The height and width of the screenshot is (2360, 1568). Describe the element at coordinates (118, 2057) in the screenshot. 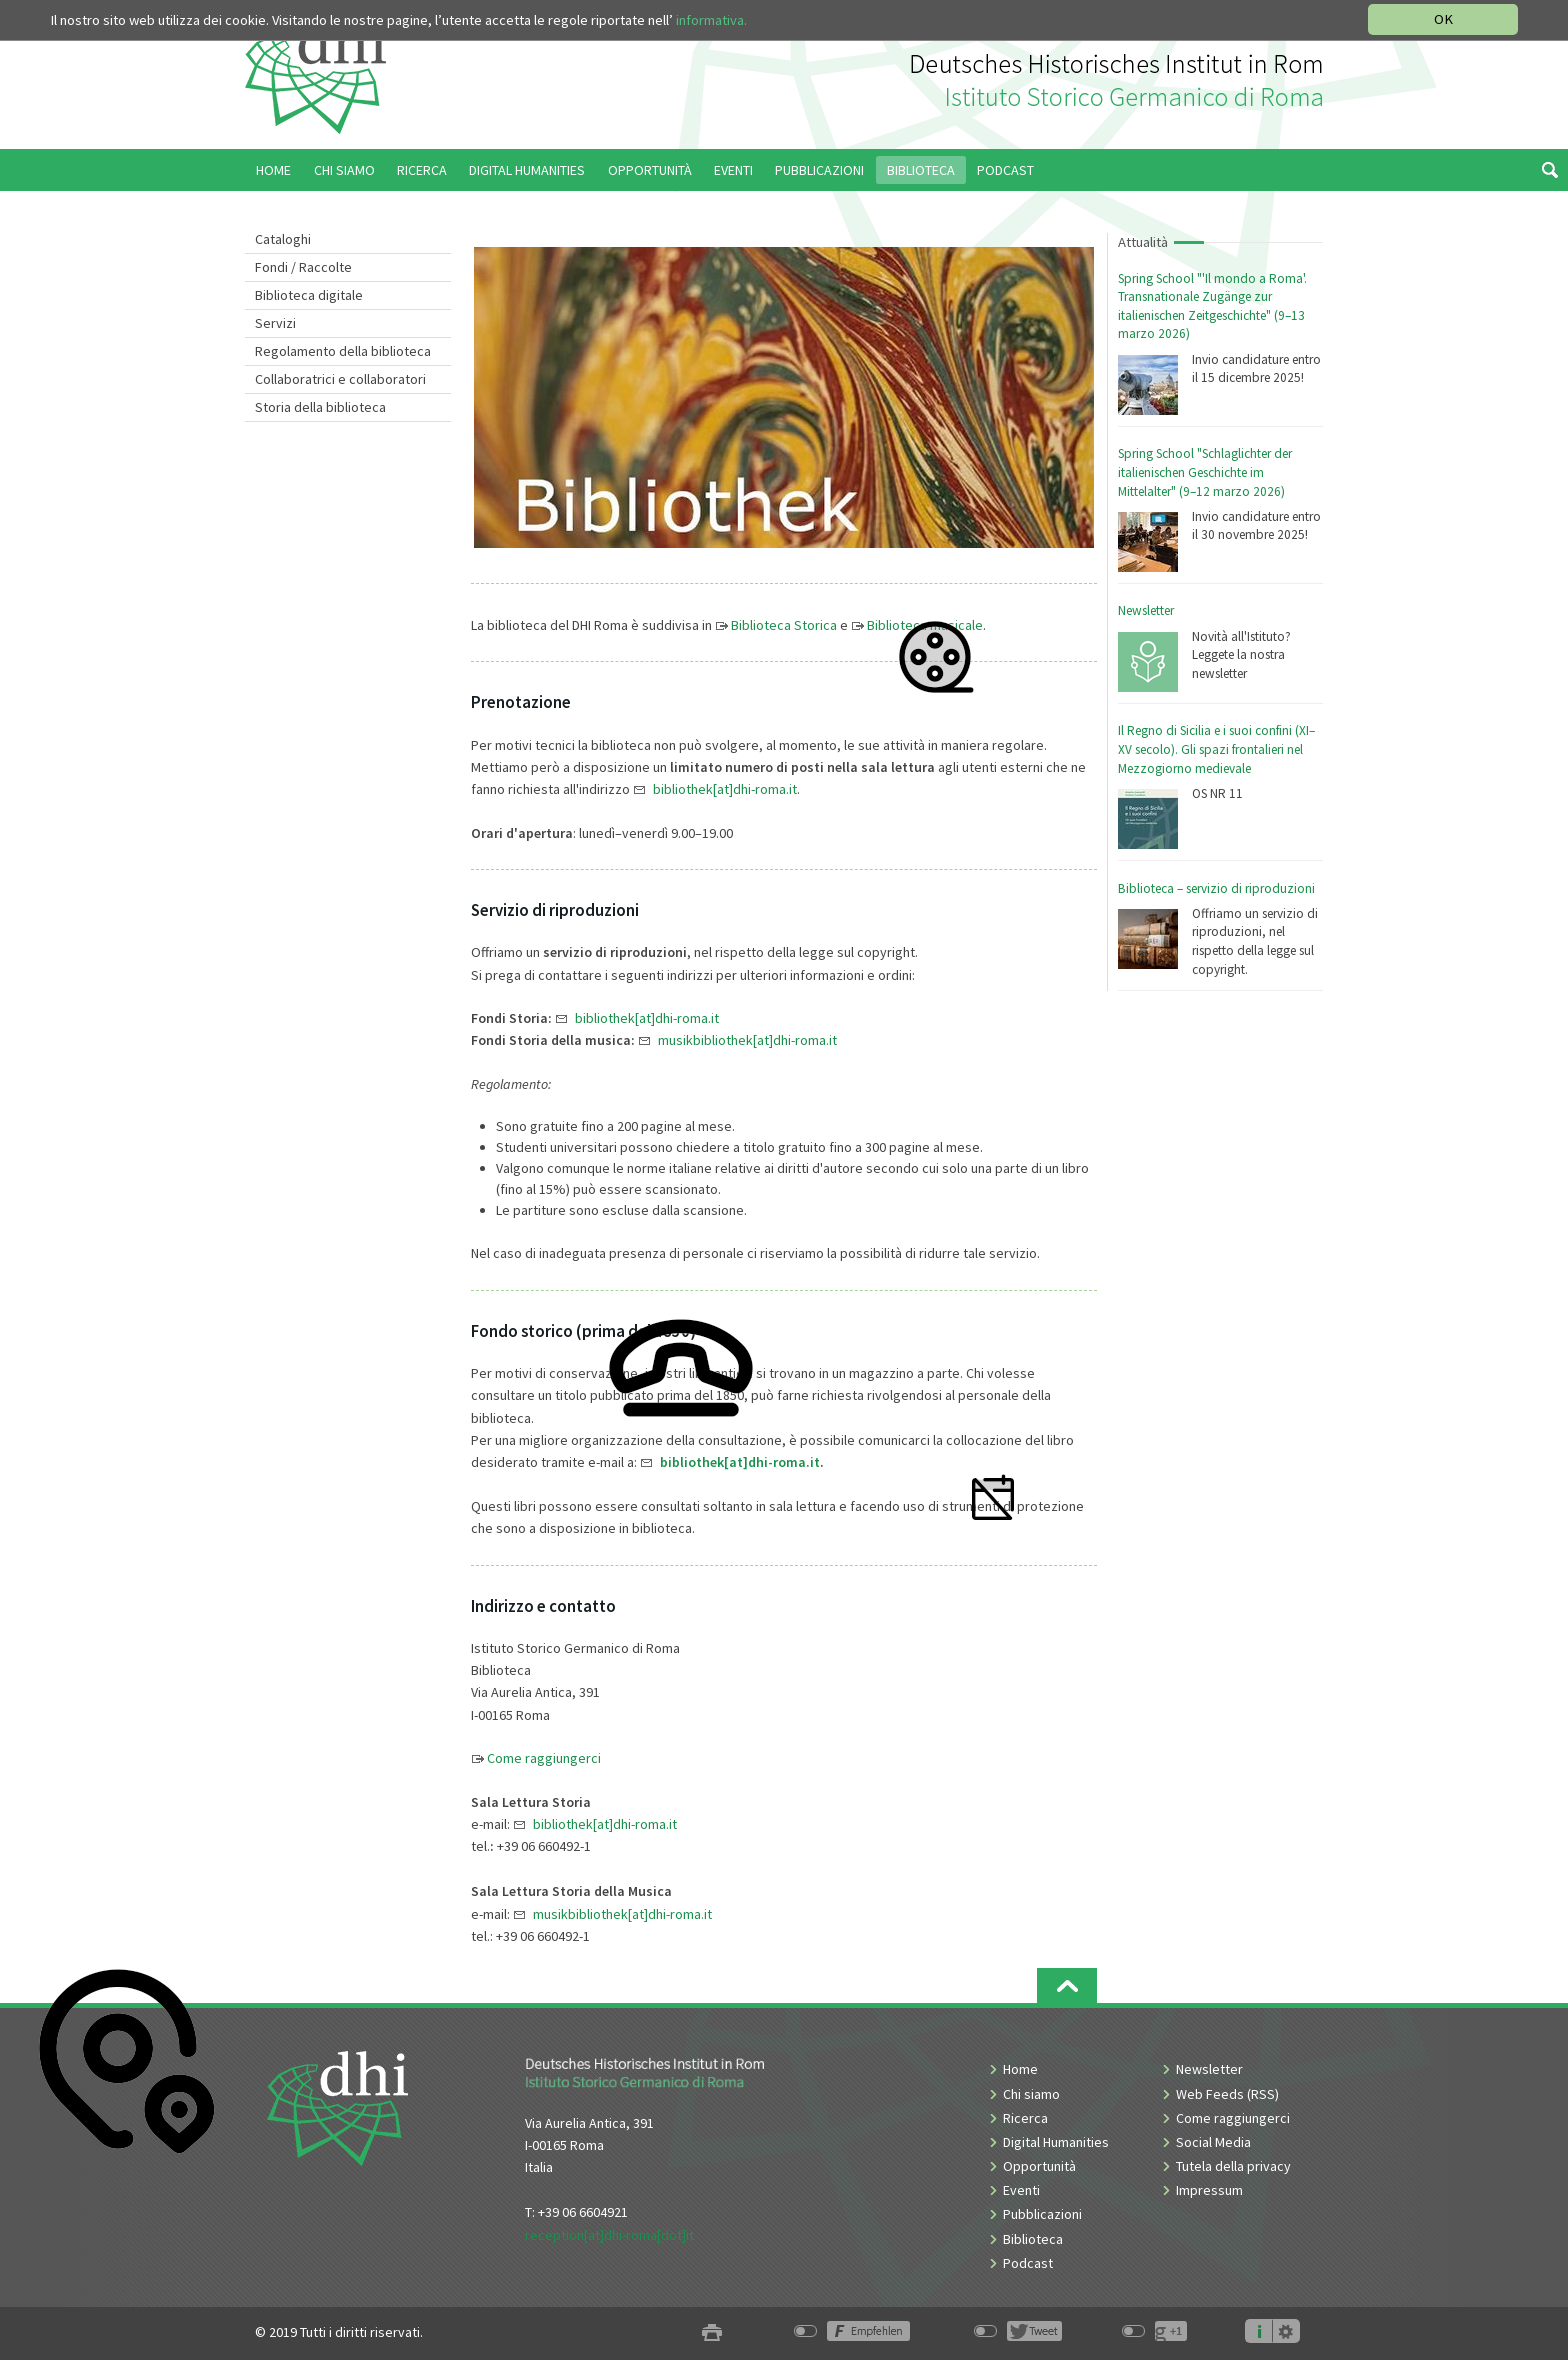

I see `add a new location pin` at that location.